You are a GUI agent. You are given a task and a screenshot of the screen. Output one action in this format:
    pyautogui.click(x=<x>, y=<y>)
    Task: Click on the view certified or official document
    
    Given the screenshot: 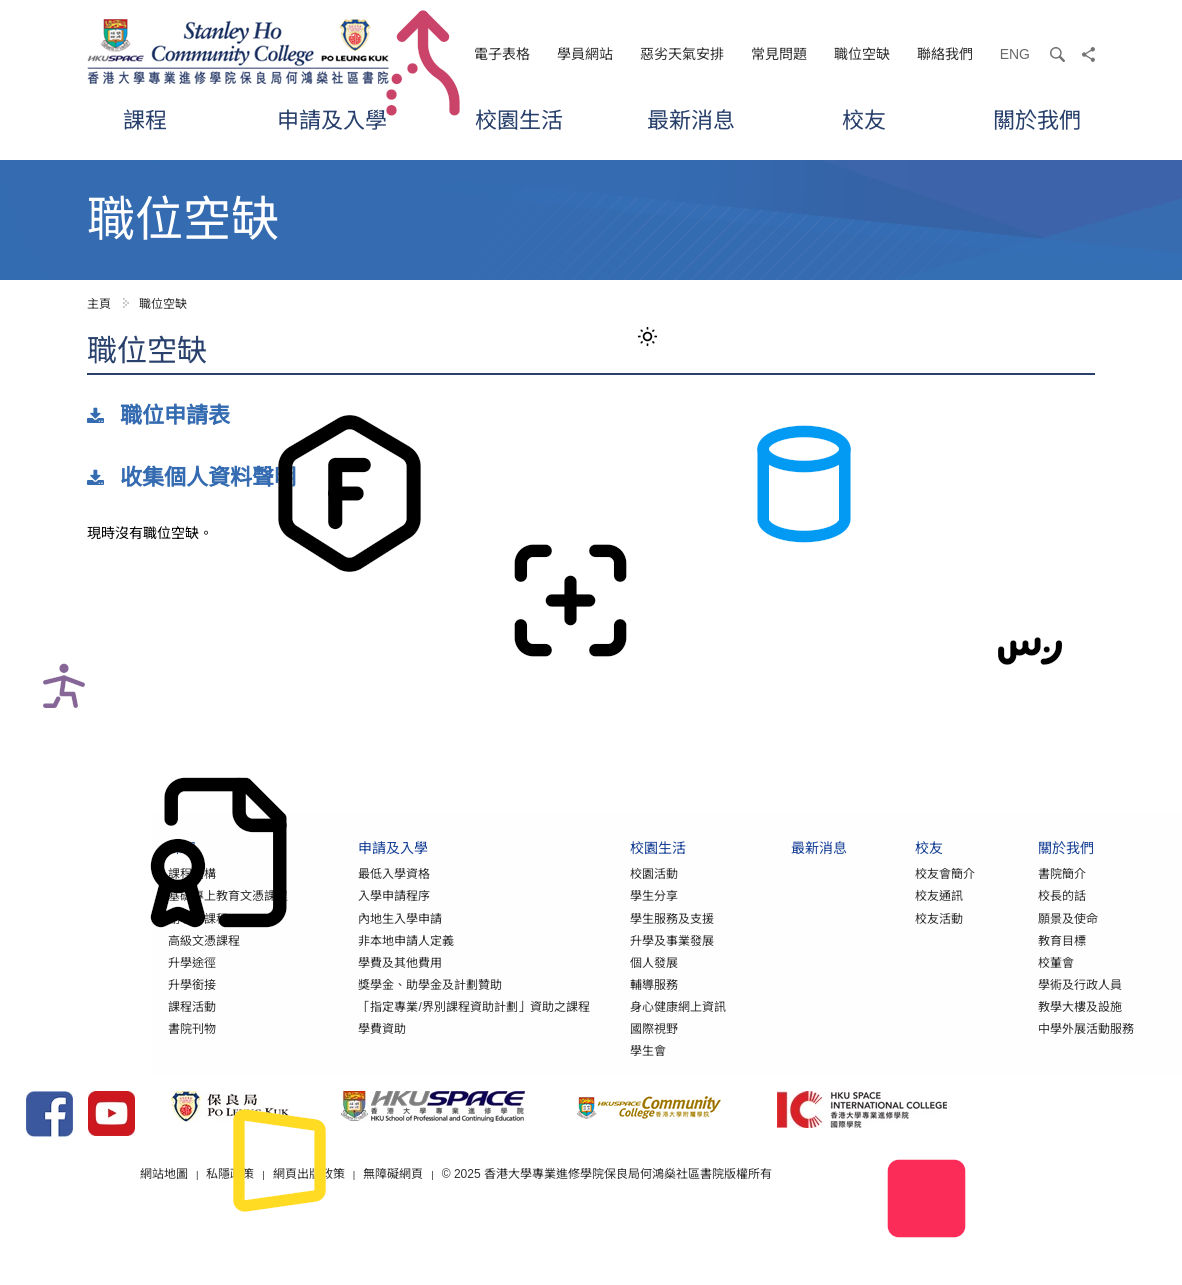 What is the action you would take?
    pyautogui.click(x=225, y=852)
    